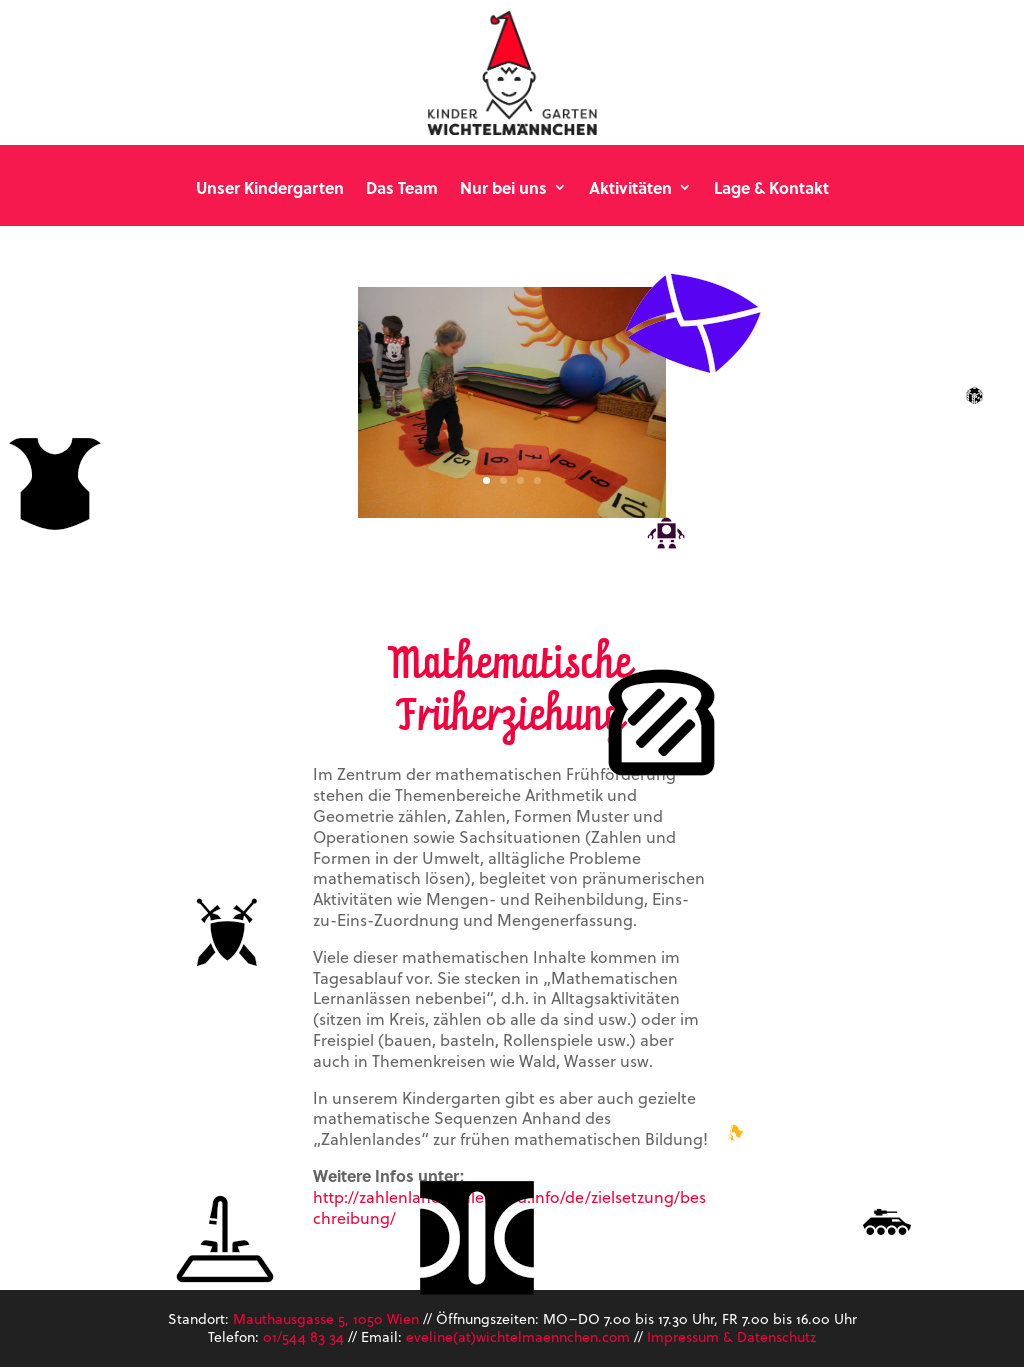 Image resolution: width=1024 pixels, height=1367 pixels. Describe the element at coordinates (735, 1132) in the screenshot. I see `declare a truce or ceasefire in game` at that location.